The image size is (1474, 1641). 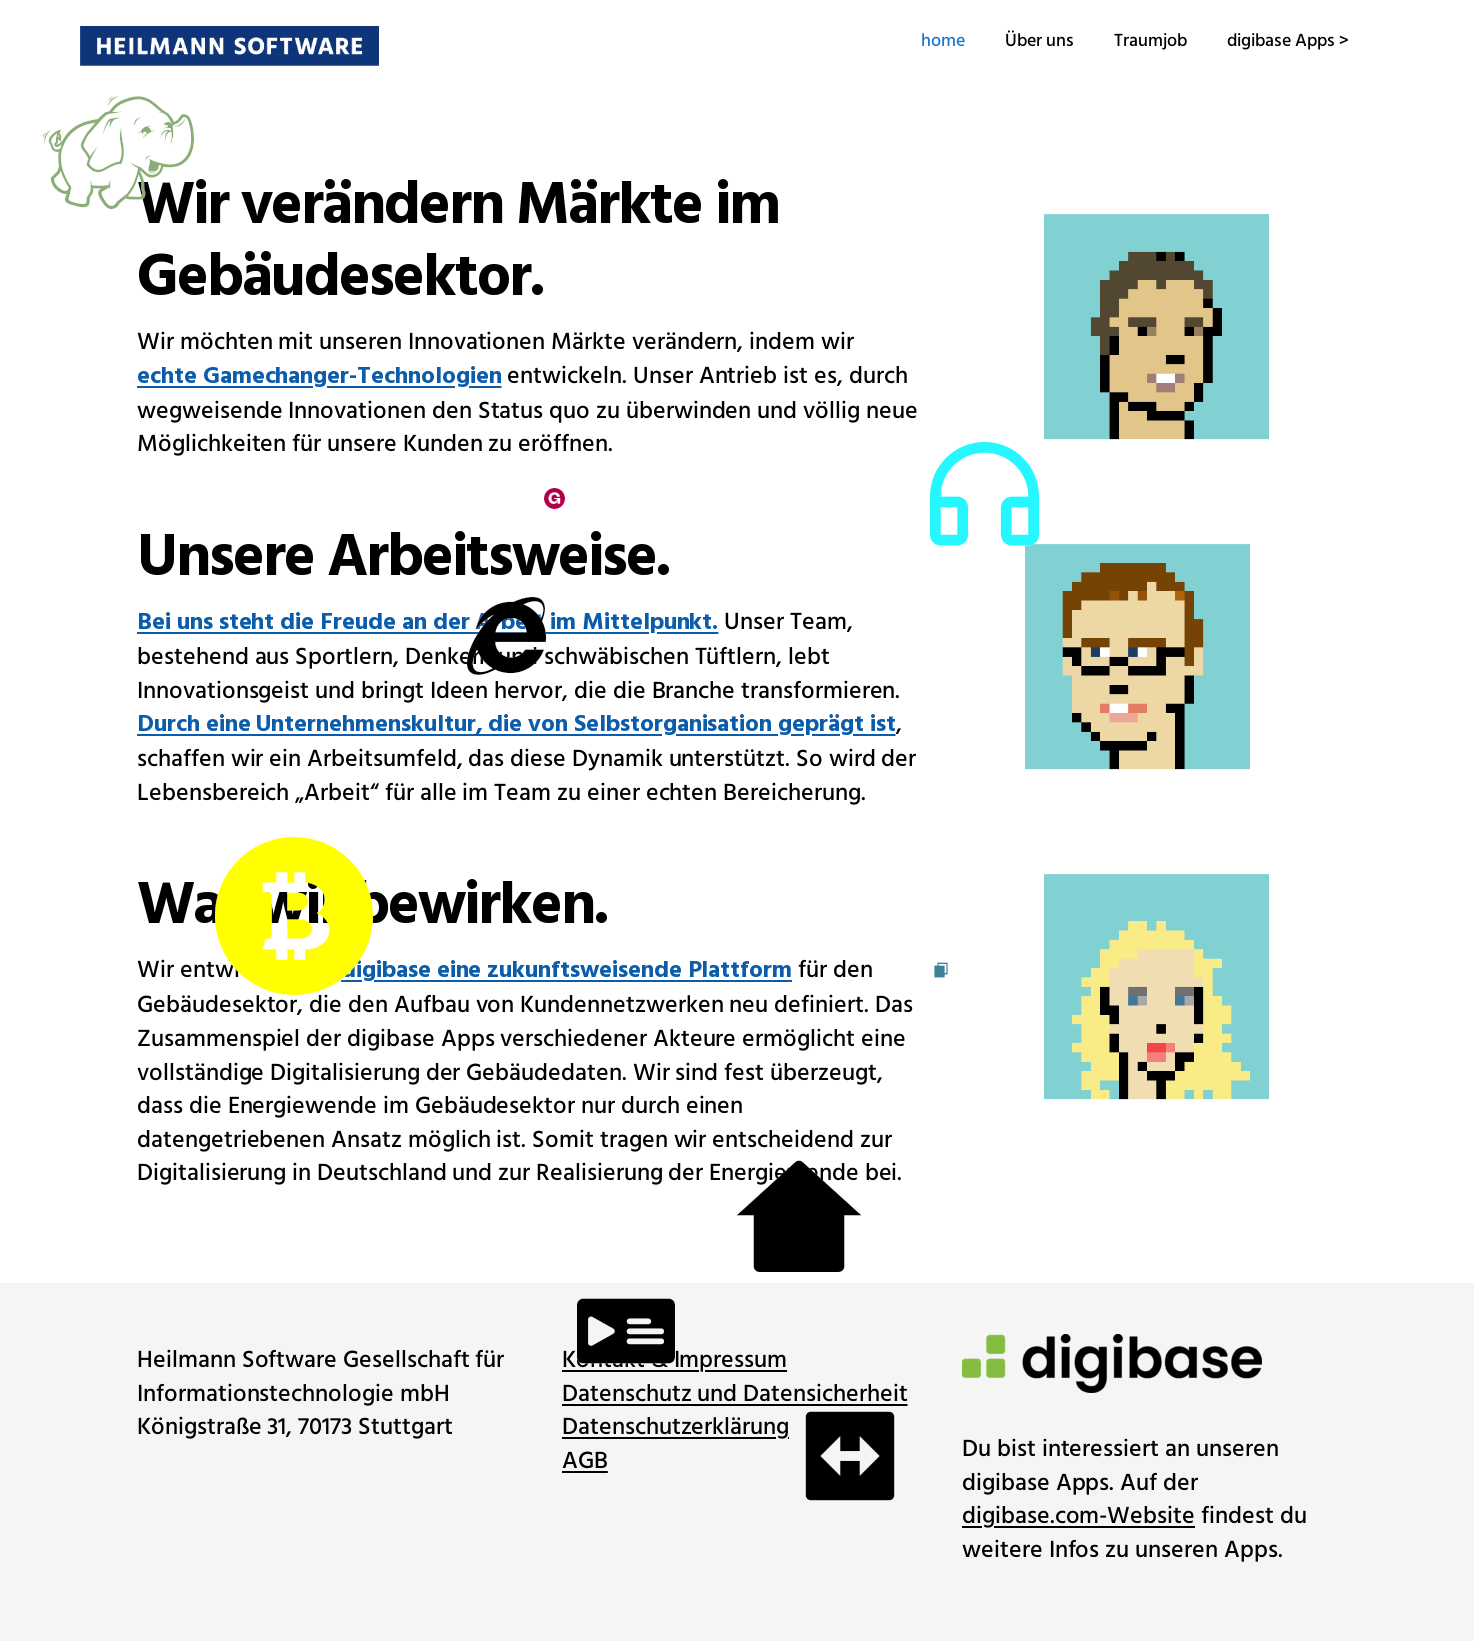 What do you see at coordinates (799, 1221) in the screenshot?
I see `navigate to home screen` at bounding box center [799, 1221].